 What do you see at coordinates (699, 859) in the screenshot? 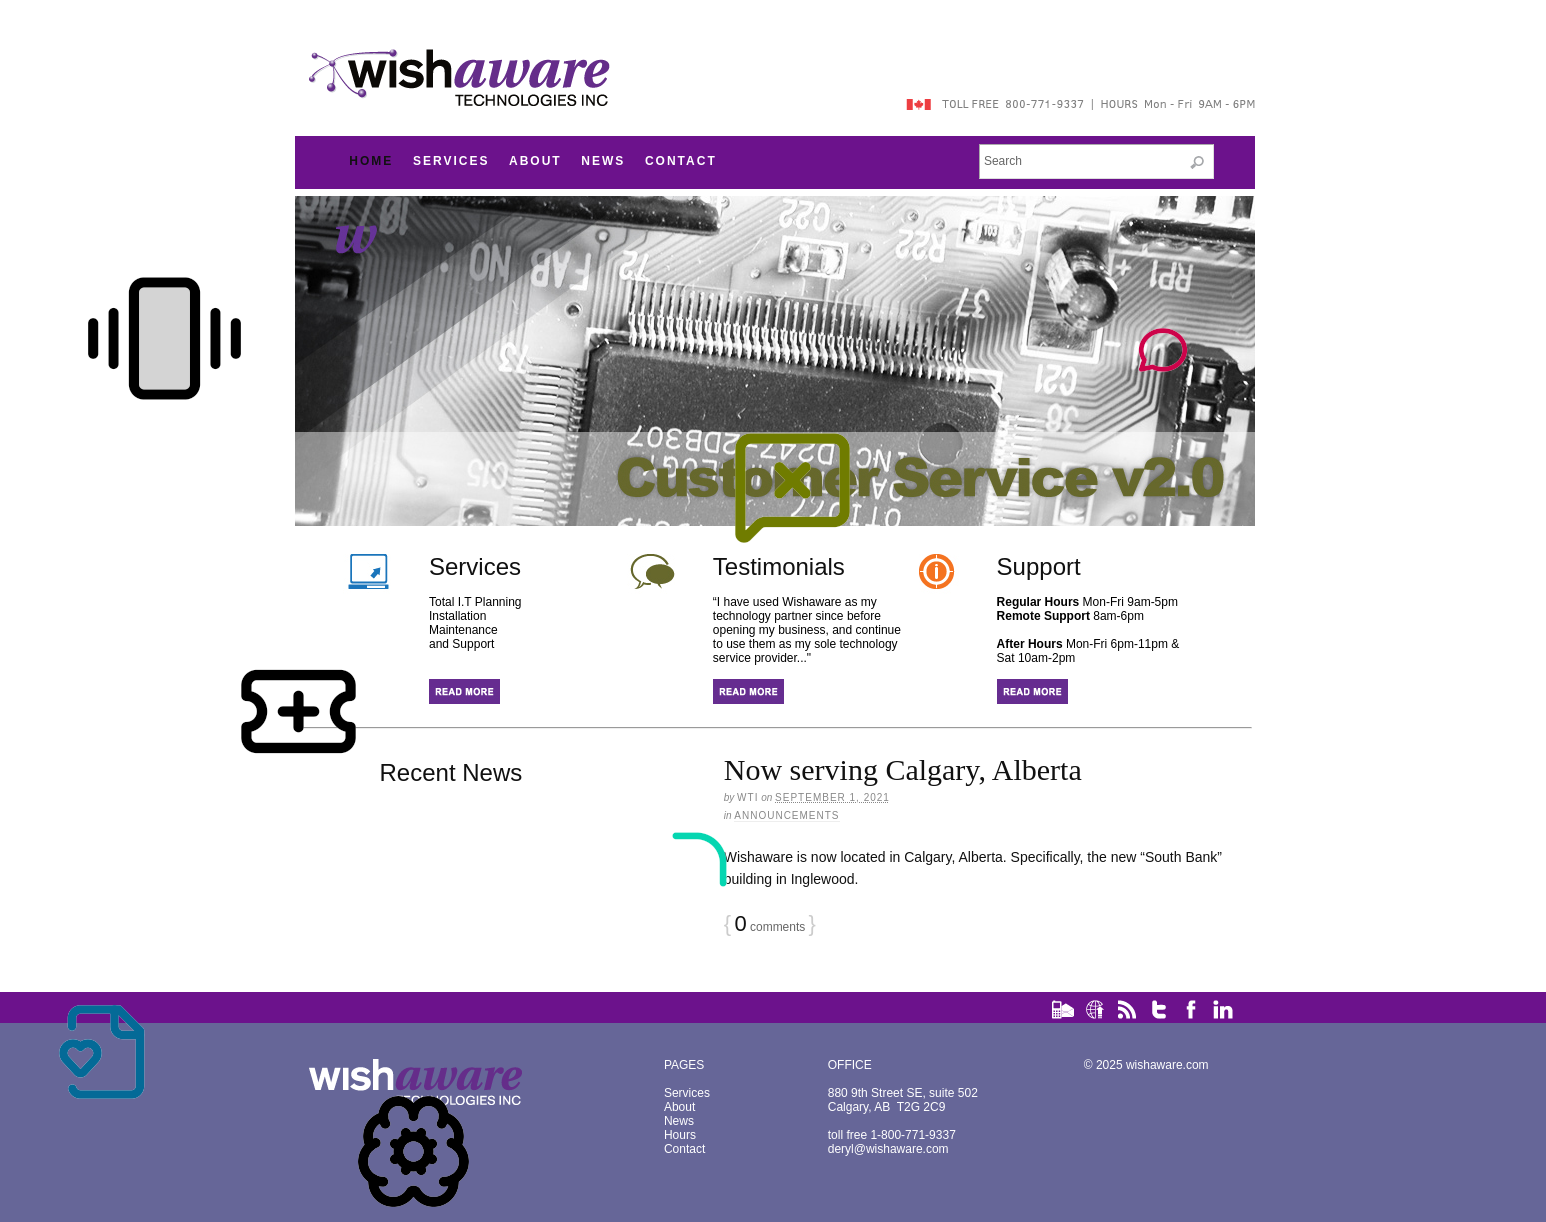
I see `set top-right corner radius` at bounding box center [699, 859].